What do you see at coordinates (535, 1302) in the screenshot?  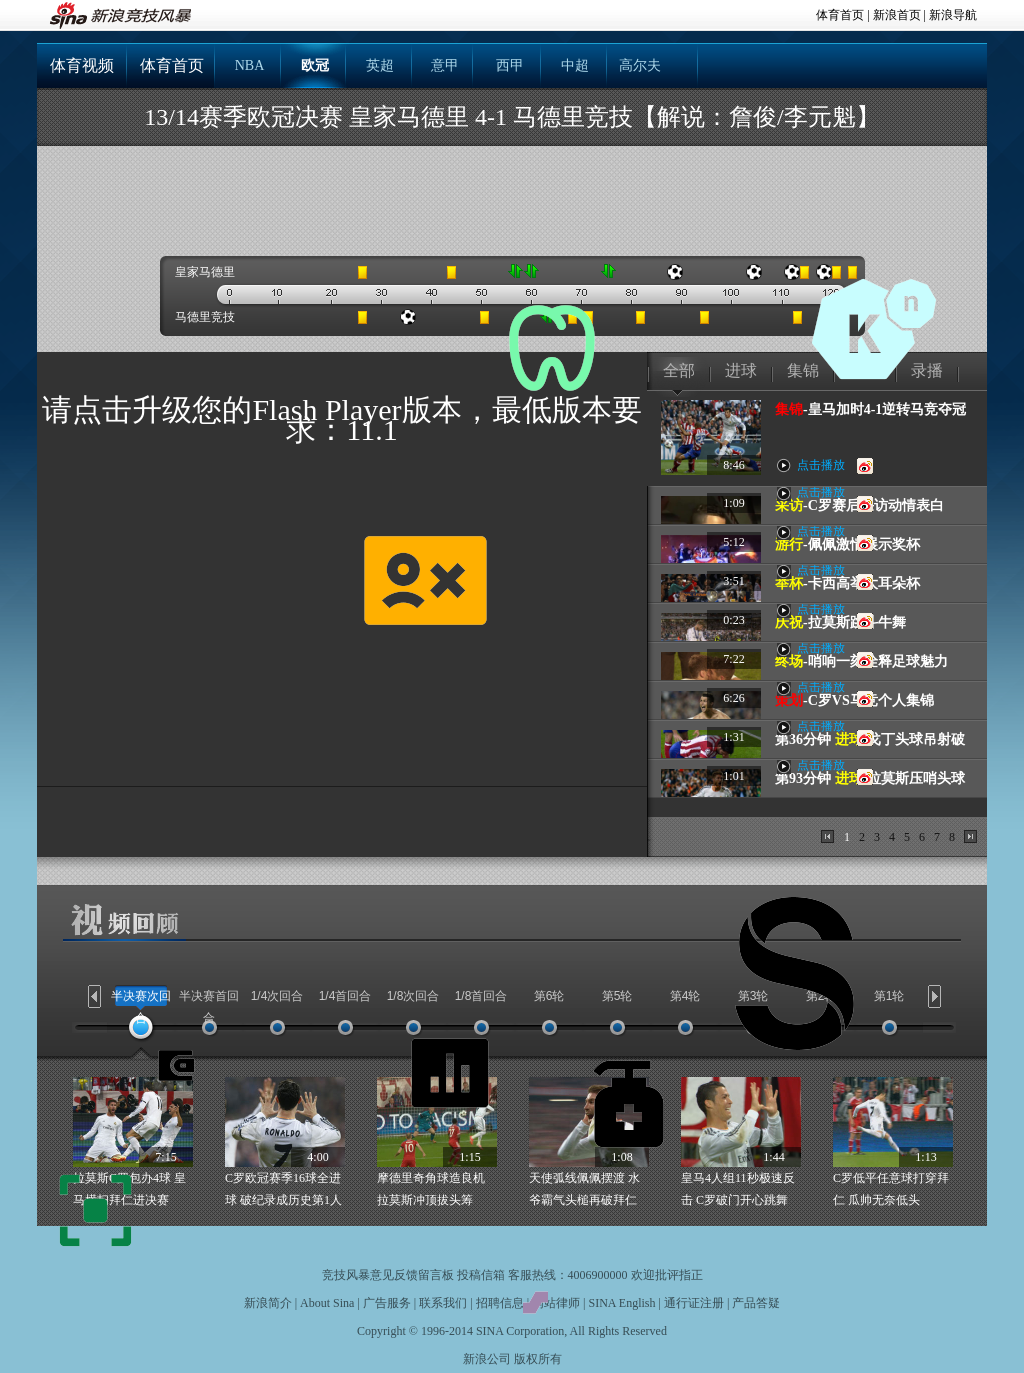 I see `salt project logo` at bounding box center [535, 1302].